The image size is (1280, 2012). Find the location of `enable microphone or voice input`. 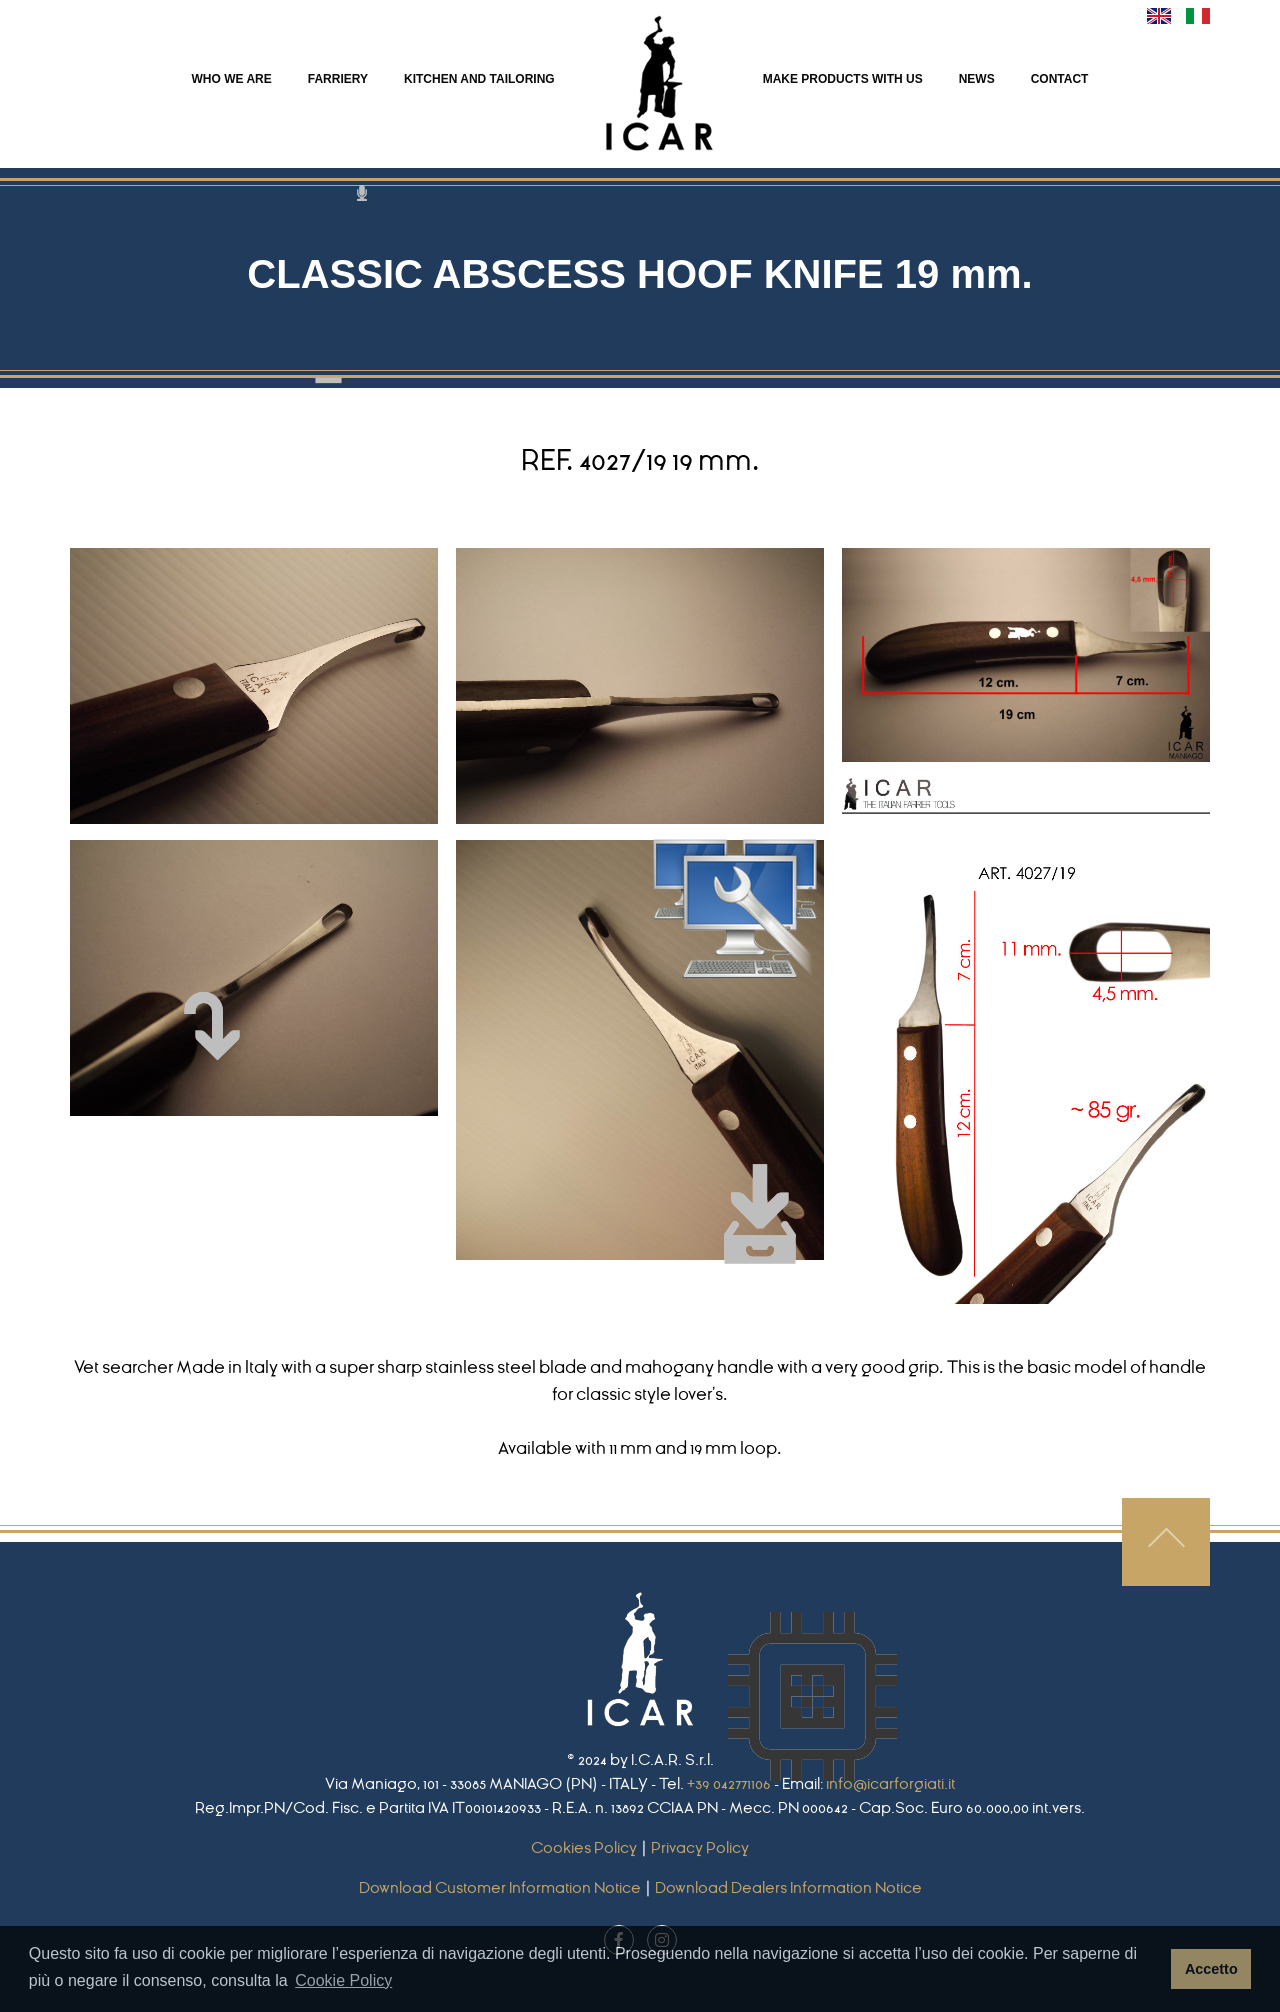

enable microphone or voice input is located at coordinates (362, 192).